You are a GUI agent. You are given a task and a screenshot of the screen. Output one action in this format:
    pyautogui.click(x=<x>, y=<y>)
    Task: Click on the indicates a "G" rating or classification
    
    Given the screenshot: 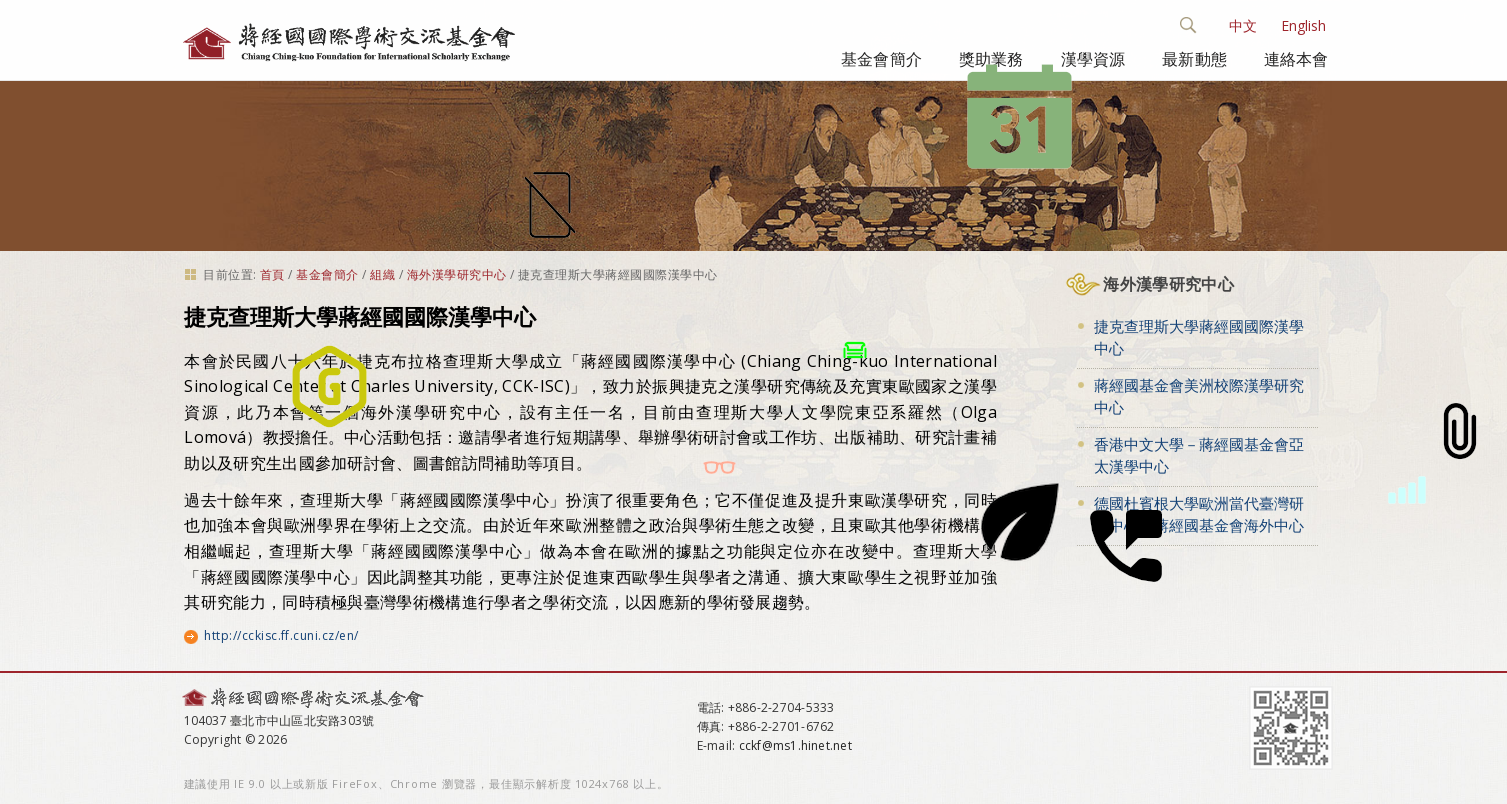 What is the action you would take?
    pyautogui.click(x=329, y=386)
    